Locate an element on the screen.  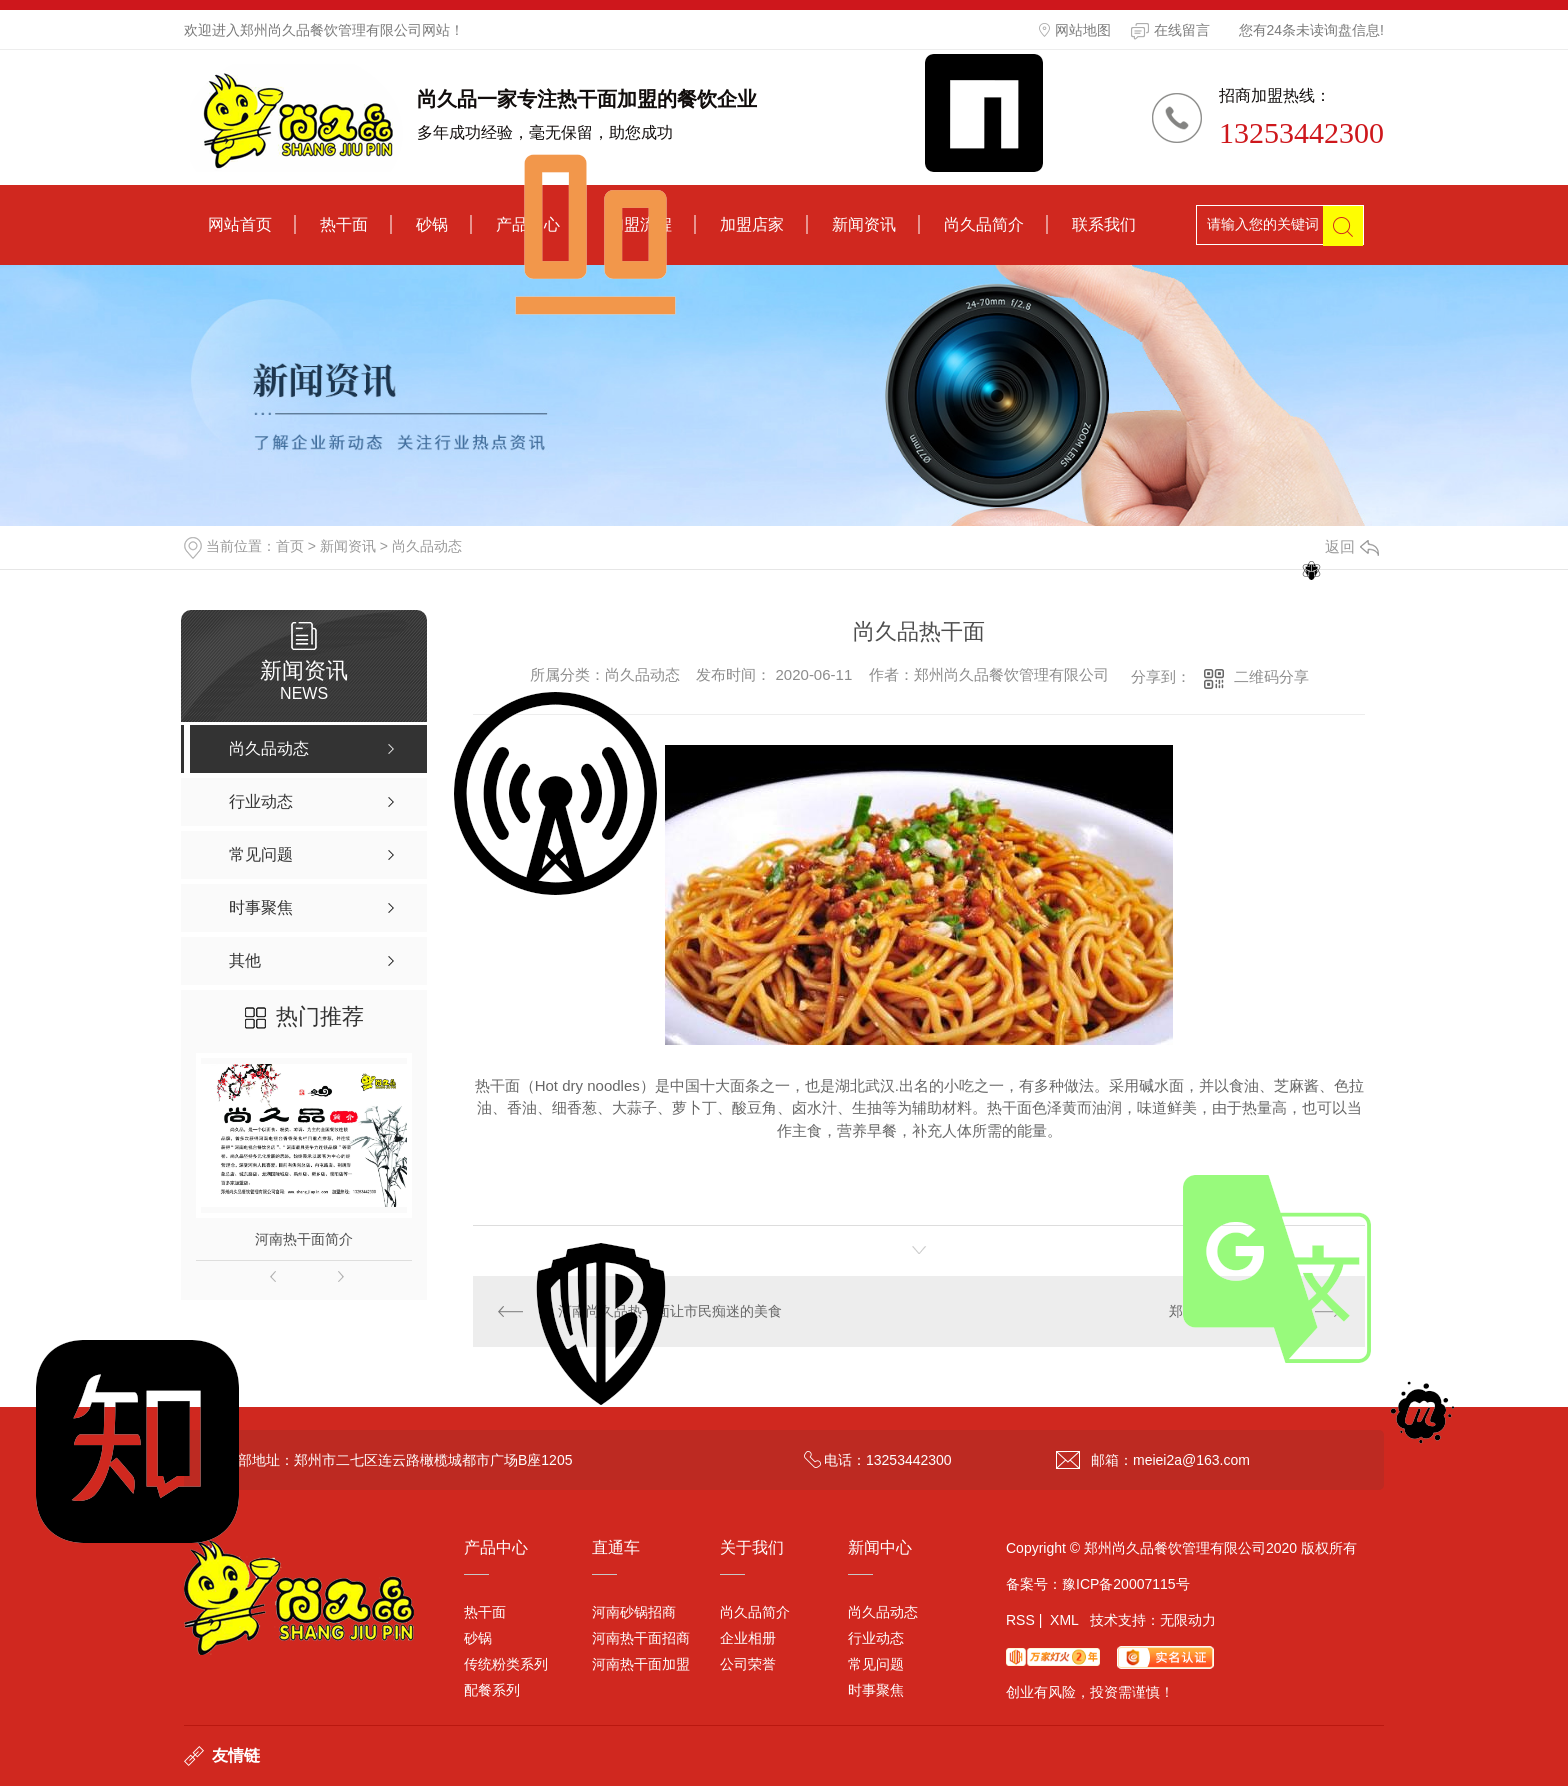
npm package manager logo is located at coordinates (984, 113).